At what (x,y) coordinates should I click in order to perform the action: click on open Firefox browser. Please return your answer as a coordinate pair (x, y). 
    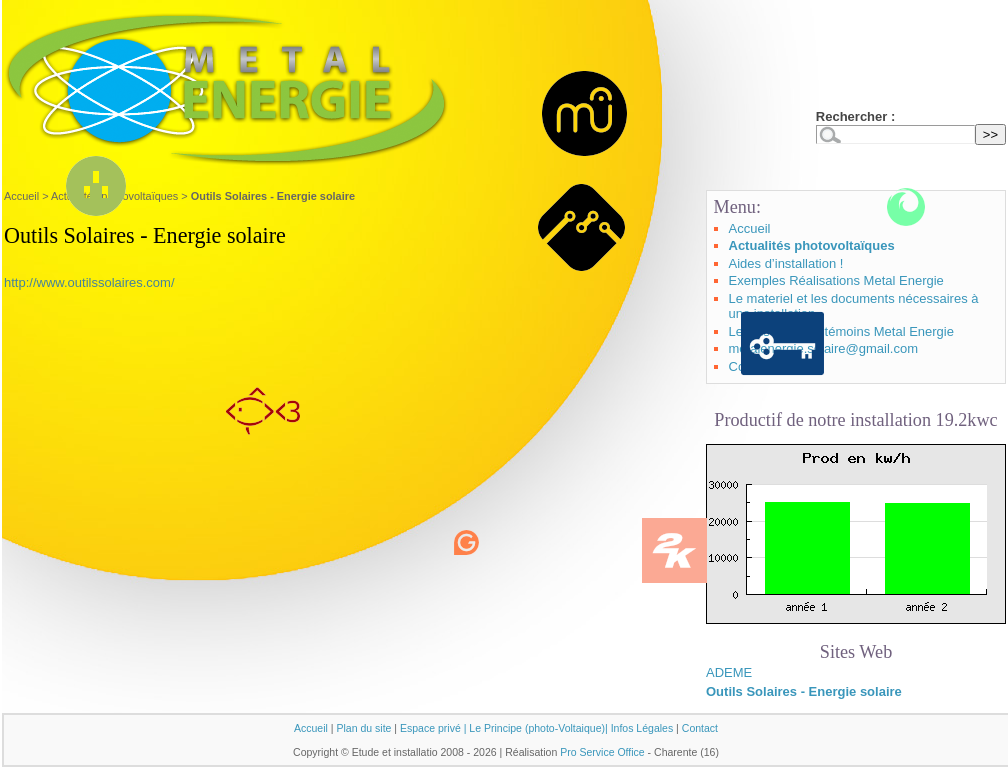
    Looking at the image, I should click on (906, 207).